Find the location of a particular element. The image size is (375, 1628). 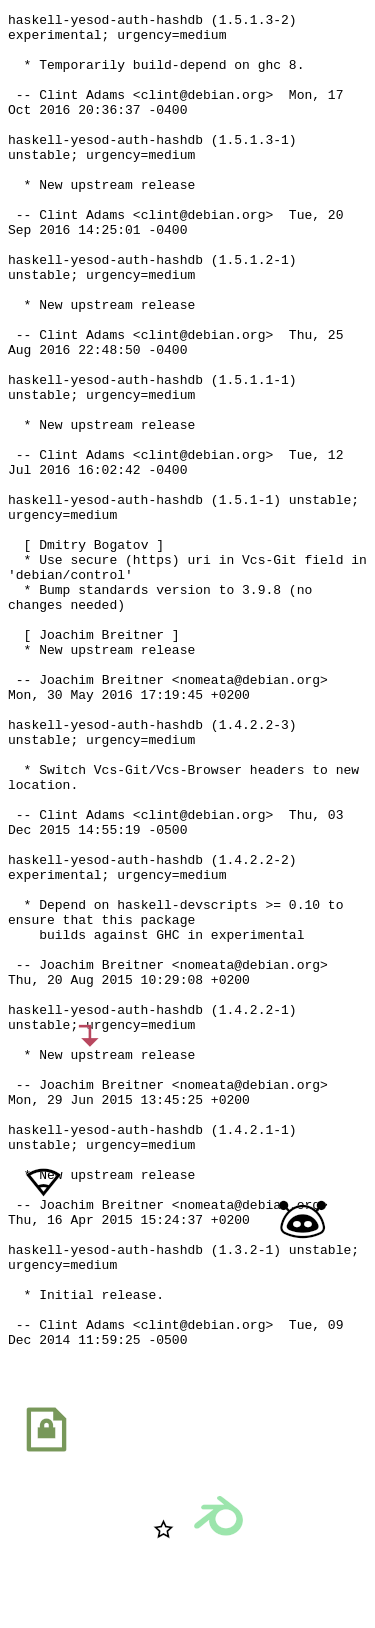

alby browser extension logo is located at coordinates (302, 1219).